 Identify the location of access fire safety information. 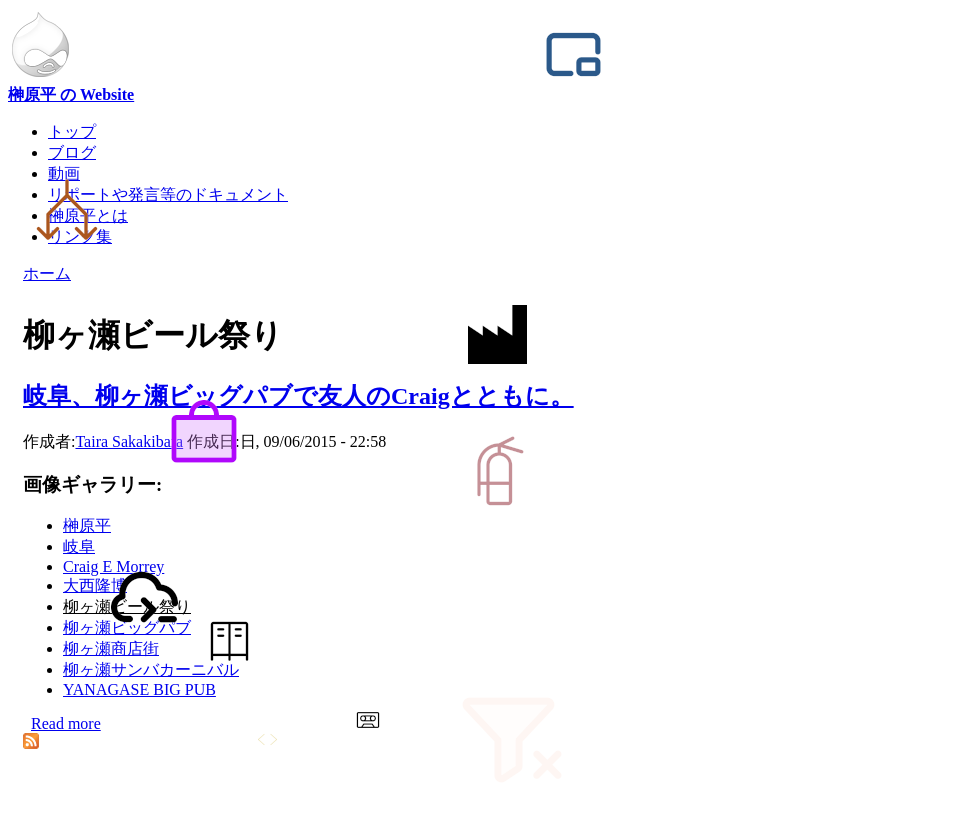
(497, 472).